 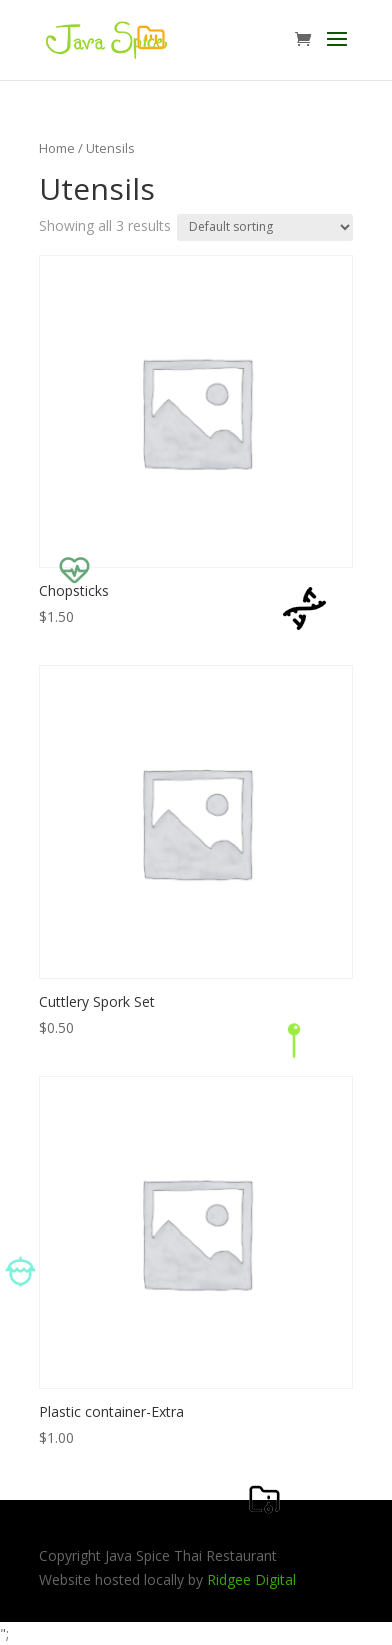 I want to click on access genetic or DNA-related information, so click(x=304, y=608).